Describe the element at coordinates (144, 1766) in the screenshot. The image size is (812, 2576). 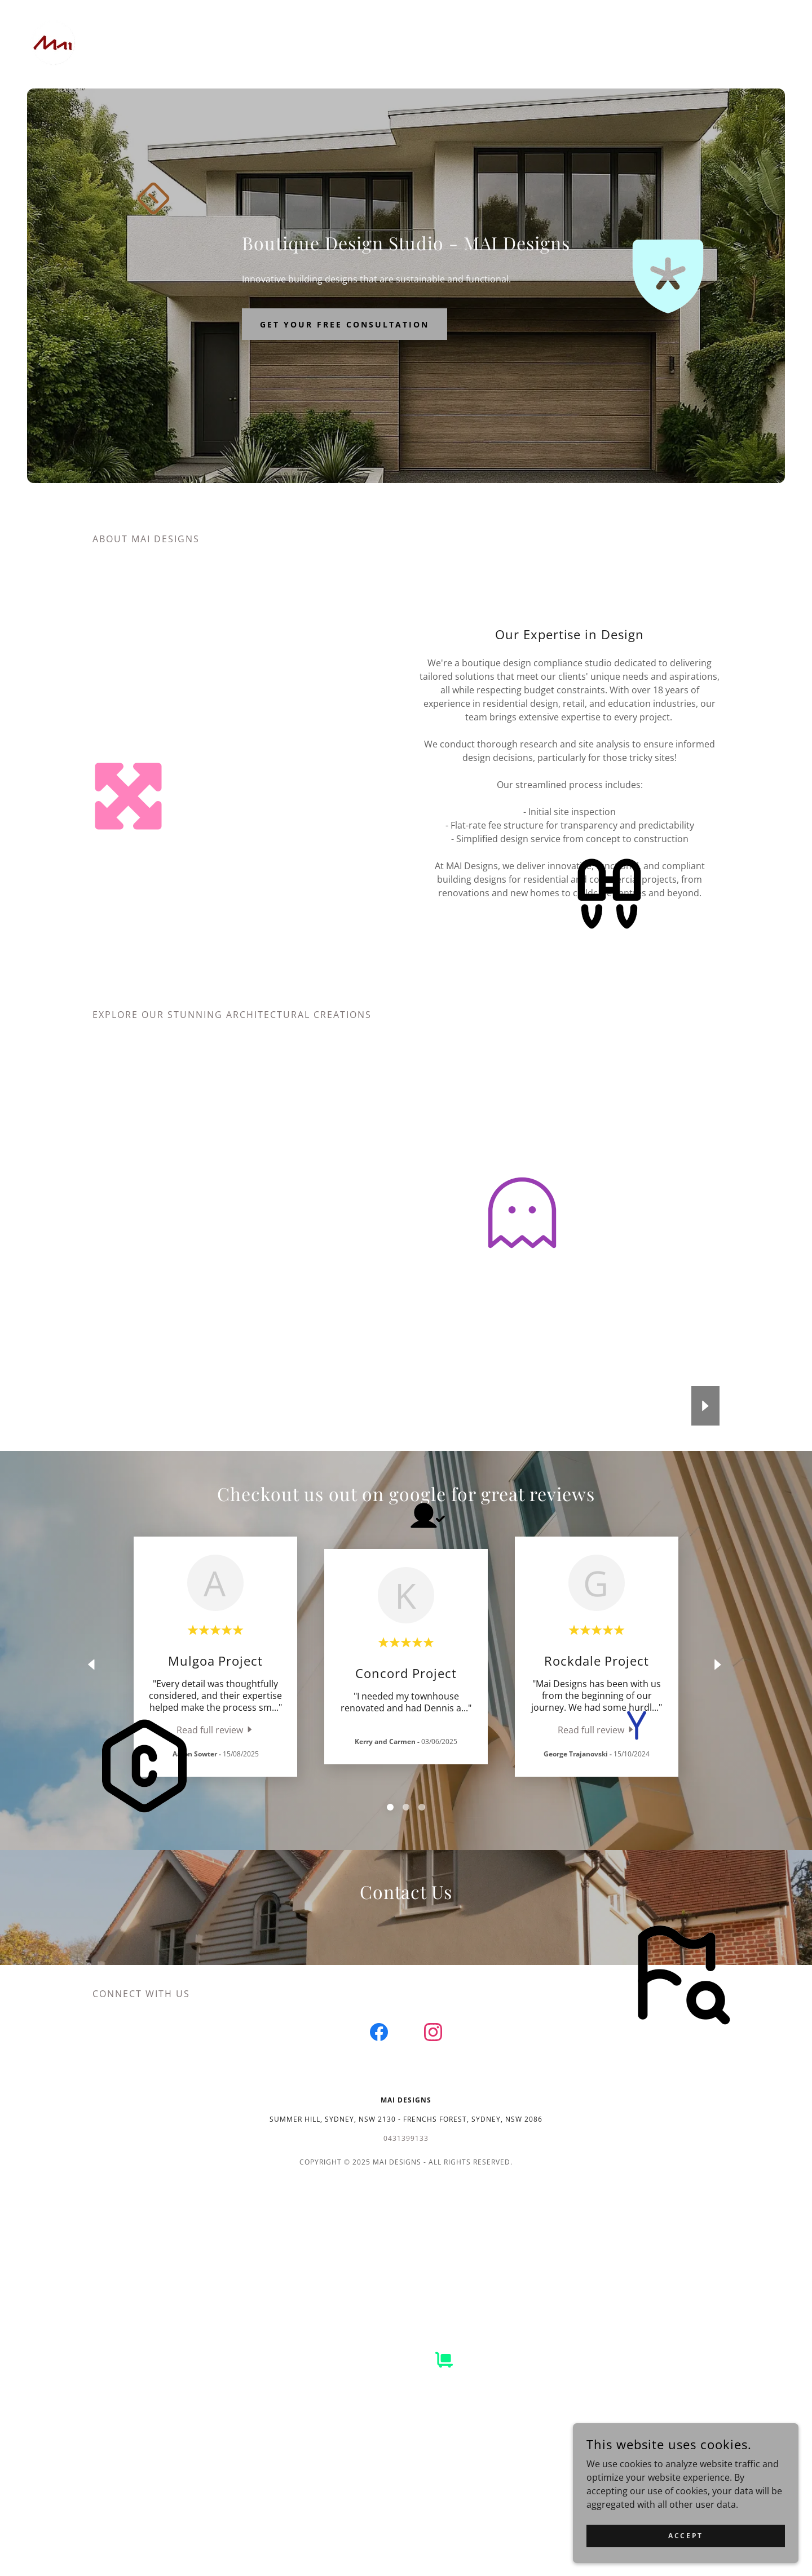
I see `indicates copyright status or protected content` at that location.